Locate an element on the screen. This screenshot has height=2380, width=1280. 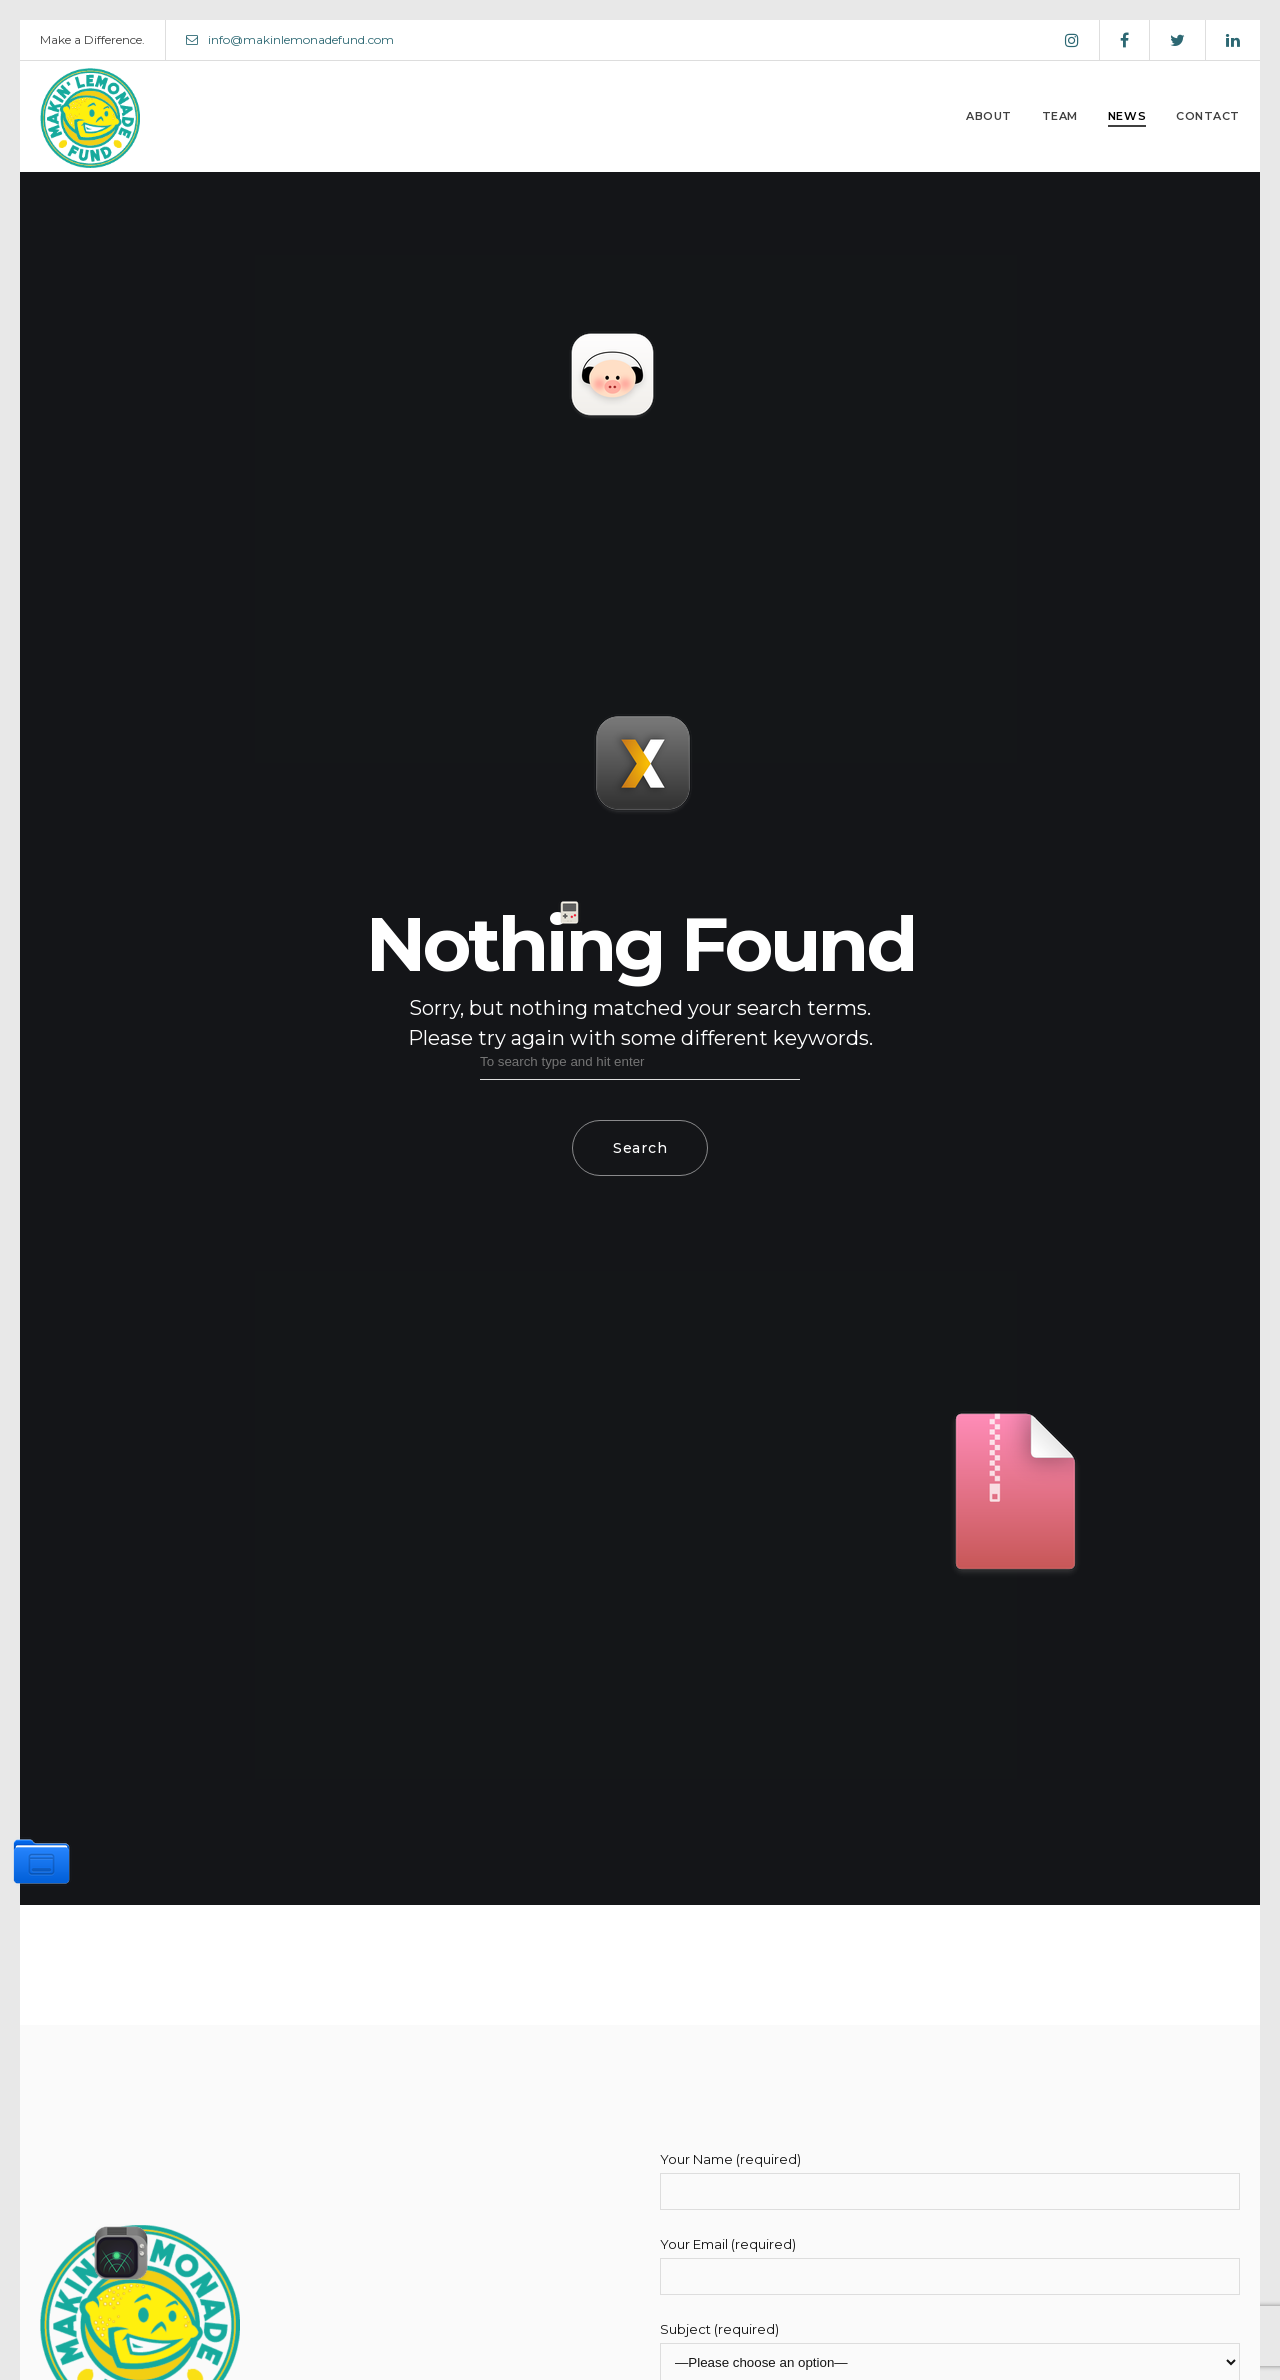
open desktop folder is located at coordinates (41, 1861).